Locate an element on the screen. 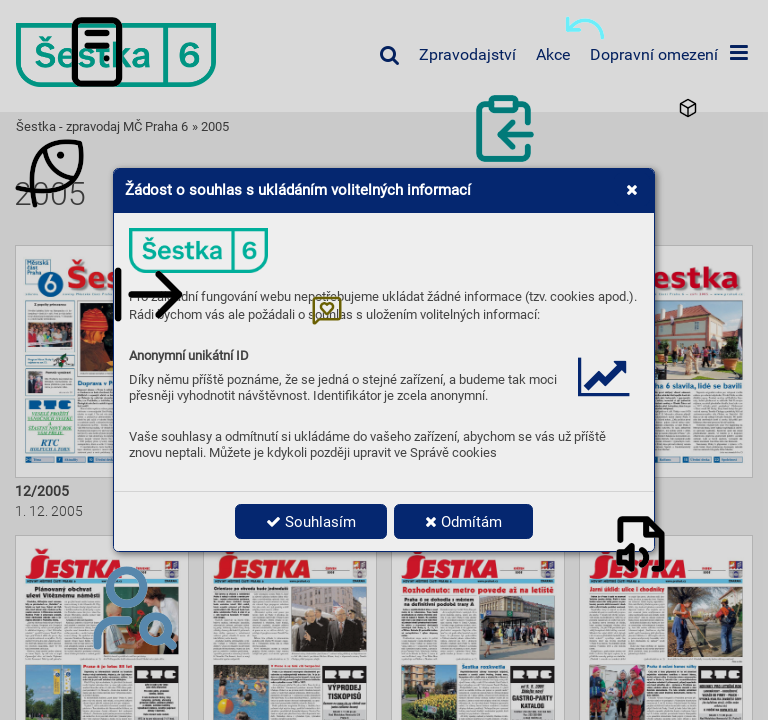 The image size is (768, 720). open an audio file is located at coordinates (641, 544).